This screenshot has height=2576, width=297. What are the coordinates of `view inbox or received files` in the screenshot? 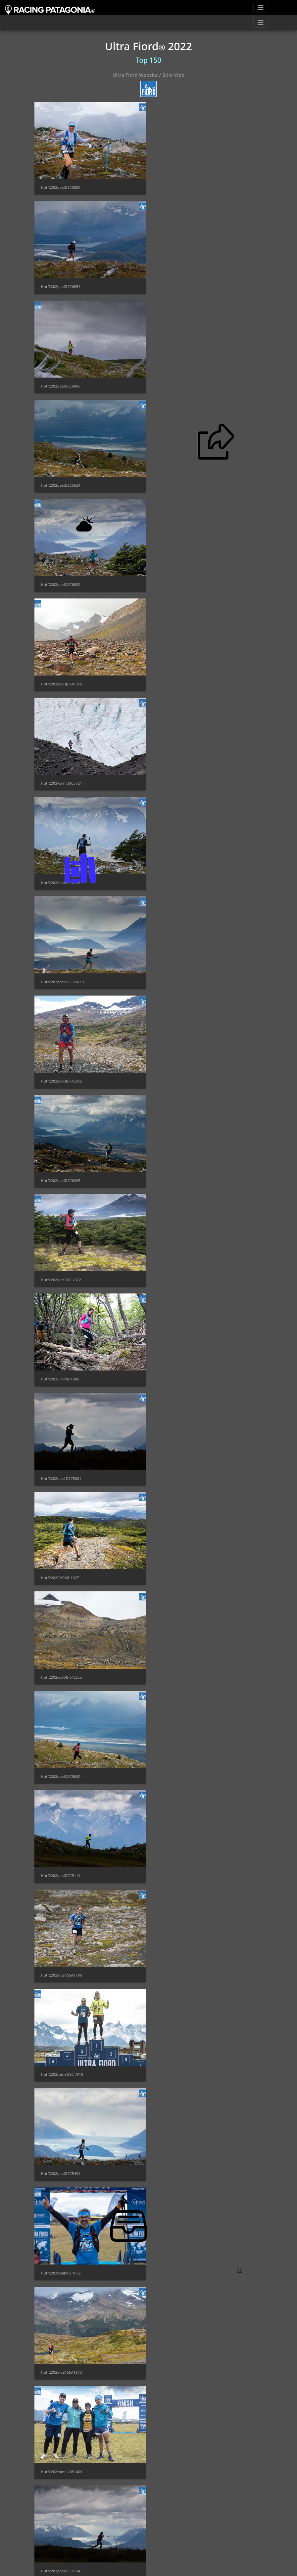 It's located at (128, 2226).